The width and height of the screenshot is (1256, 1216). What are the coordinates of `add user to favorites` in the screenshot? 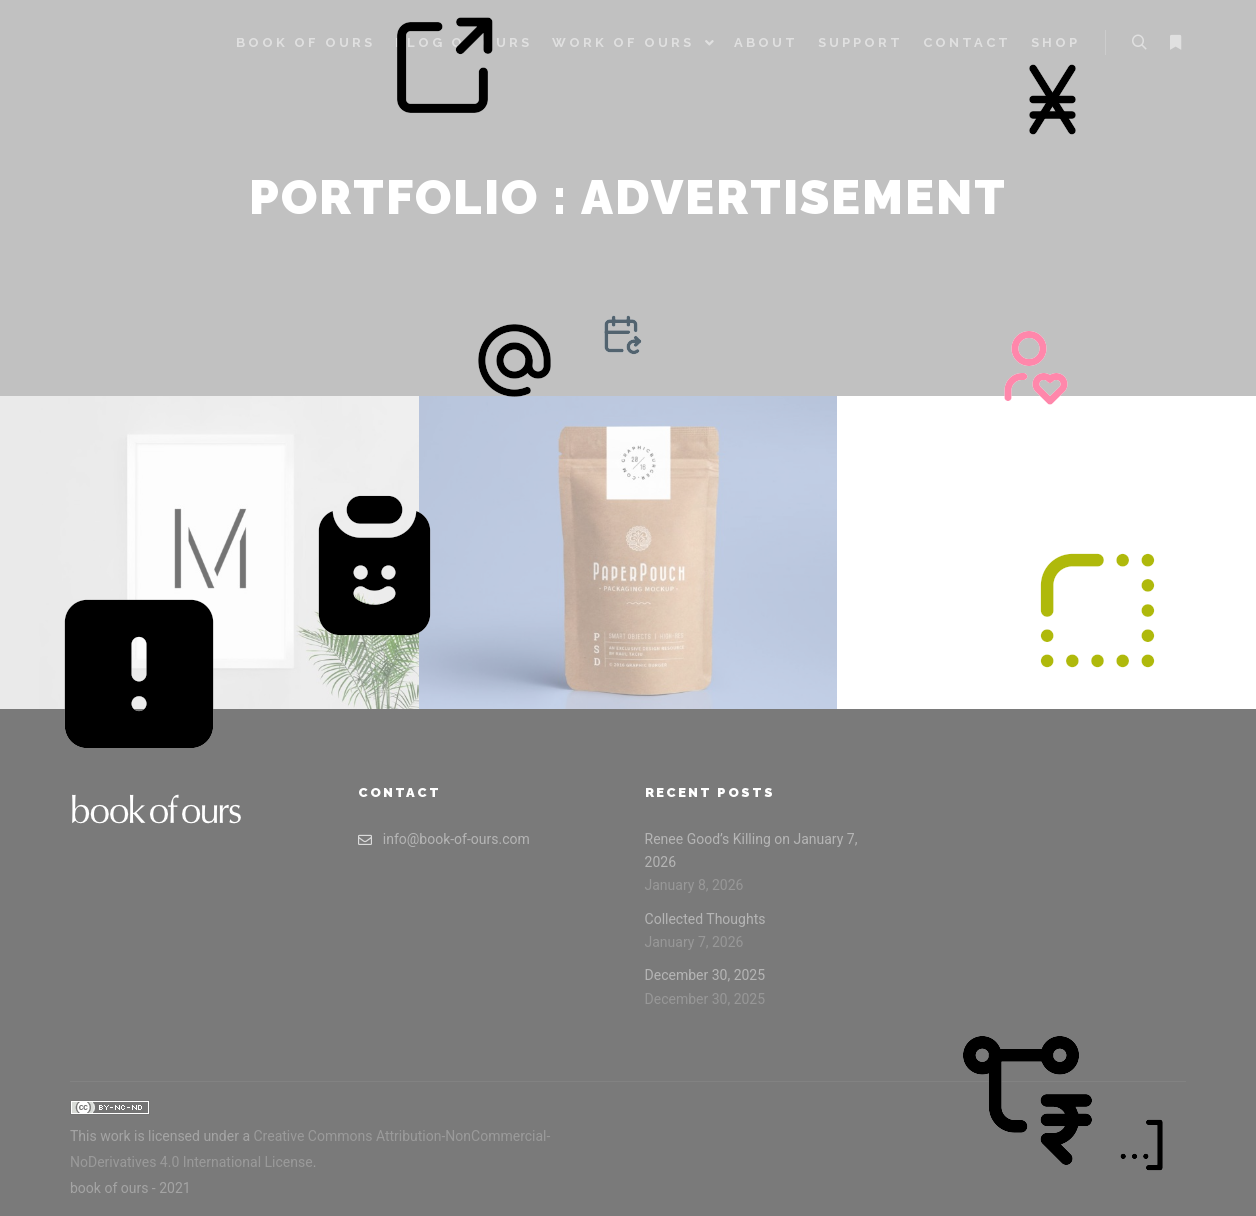 It's located at (1029, 366).